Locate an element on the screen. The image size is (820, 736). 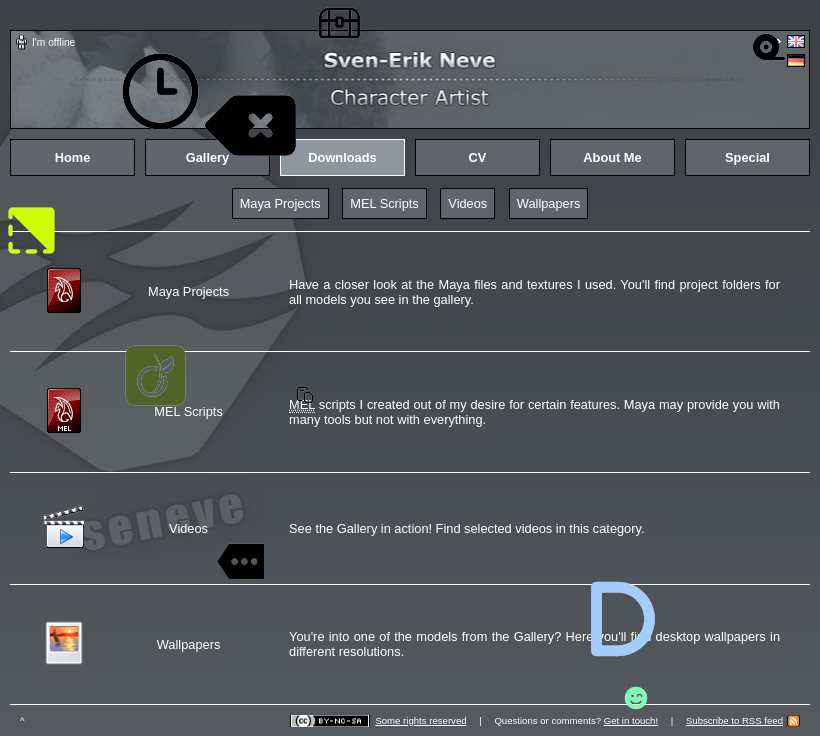
access rewards or collected items is located at coordinates (339, 23).